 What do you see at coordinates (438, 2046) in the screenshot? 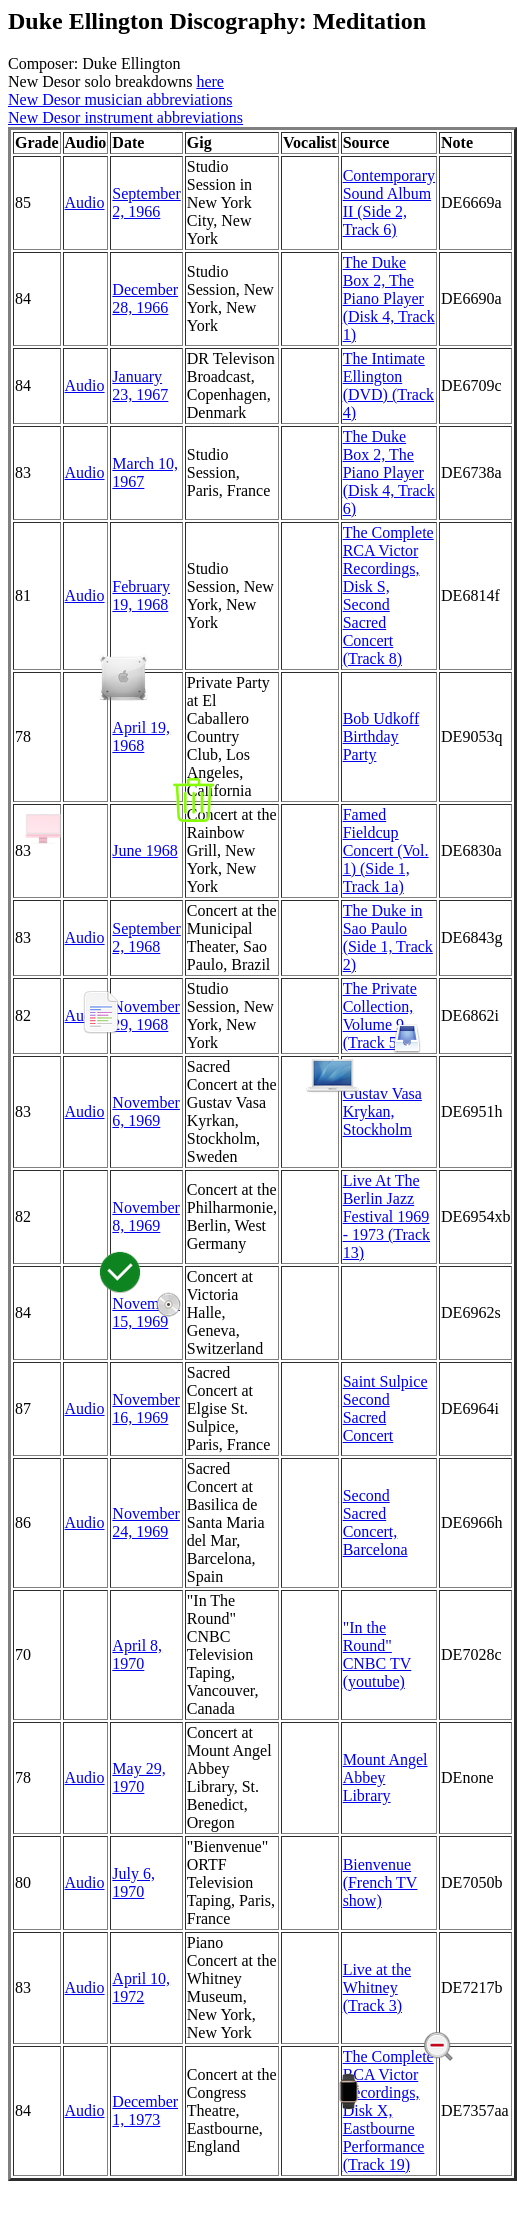
I see `zoom out of document view` at bounding box center [438, 2046].